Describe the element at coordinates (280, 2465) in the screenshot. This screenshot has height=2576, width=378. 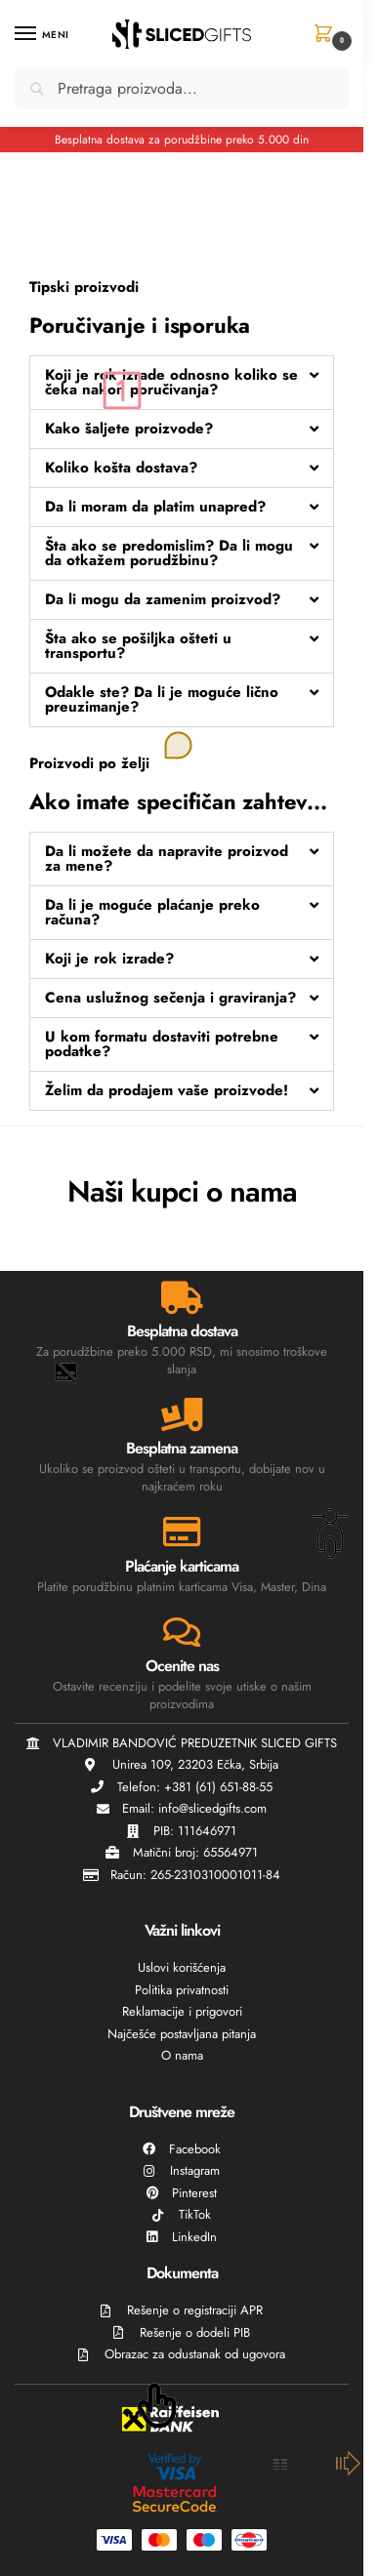
I see `switch to multi-column text layout` at that location.